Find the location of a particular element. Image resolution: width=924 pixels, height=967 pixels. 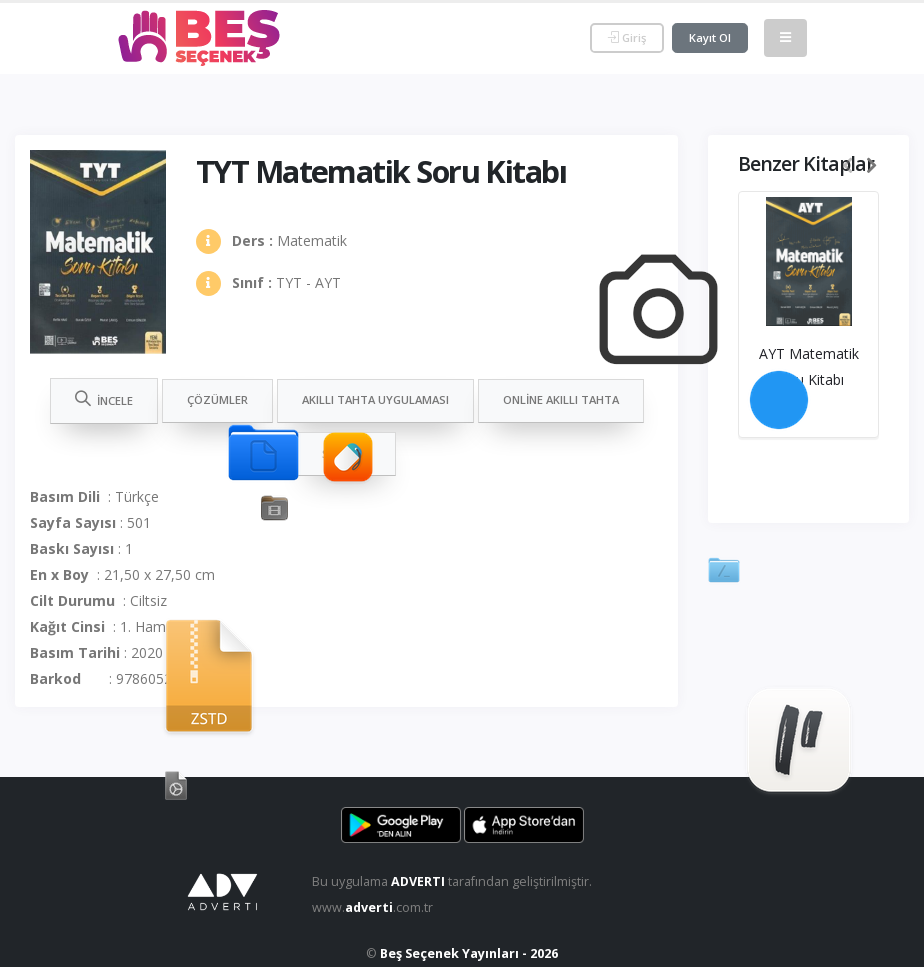

open the camera app is located at coordinates (658, 313).